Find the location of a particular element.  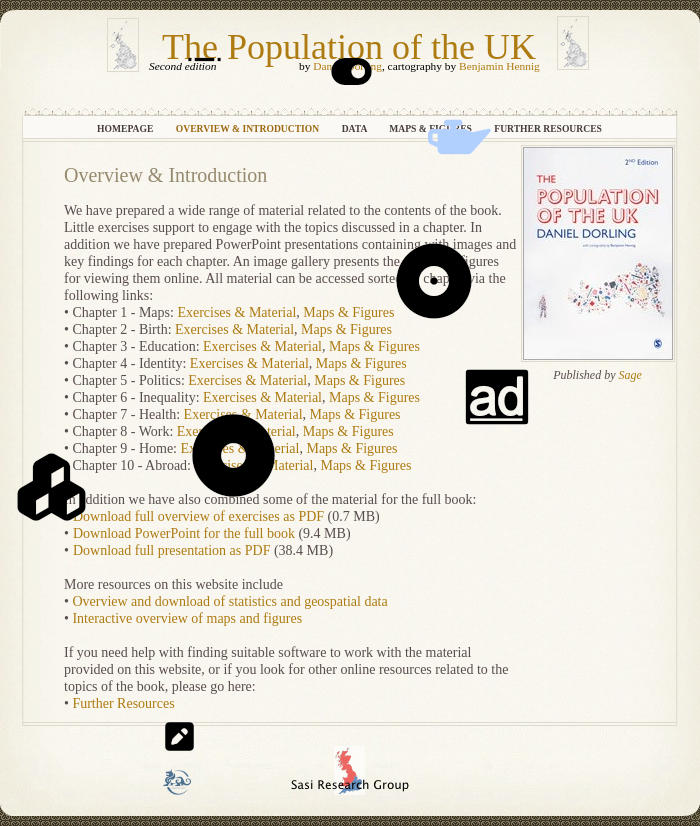

access maintenance or service settings is located at coordinates (459, 138).